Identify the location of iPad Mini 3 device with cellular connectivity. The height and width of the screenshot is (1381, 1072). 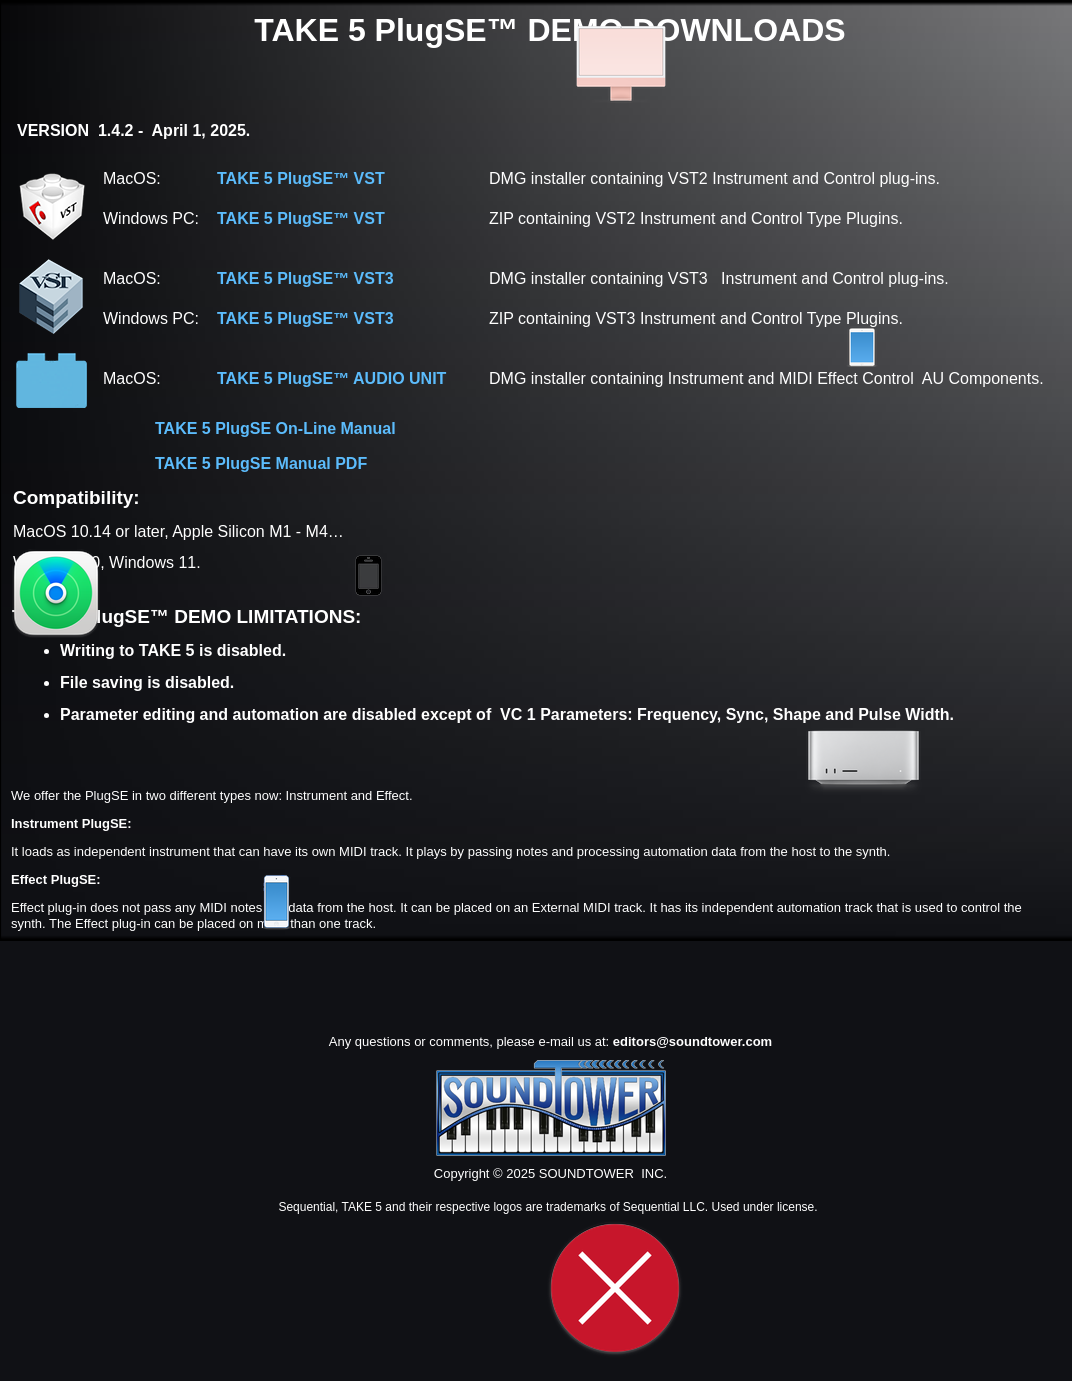
(862, 344).